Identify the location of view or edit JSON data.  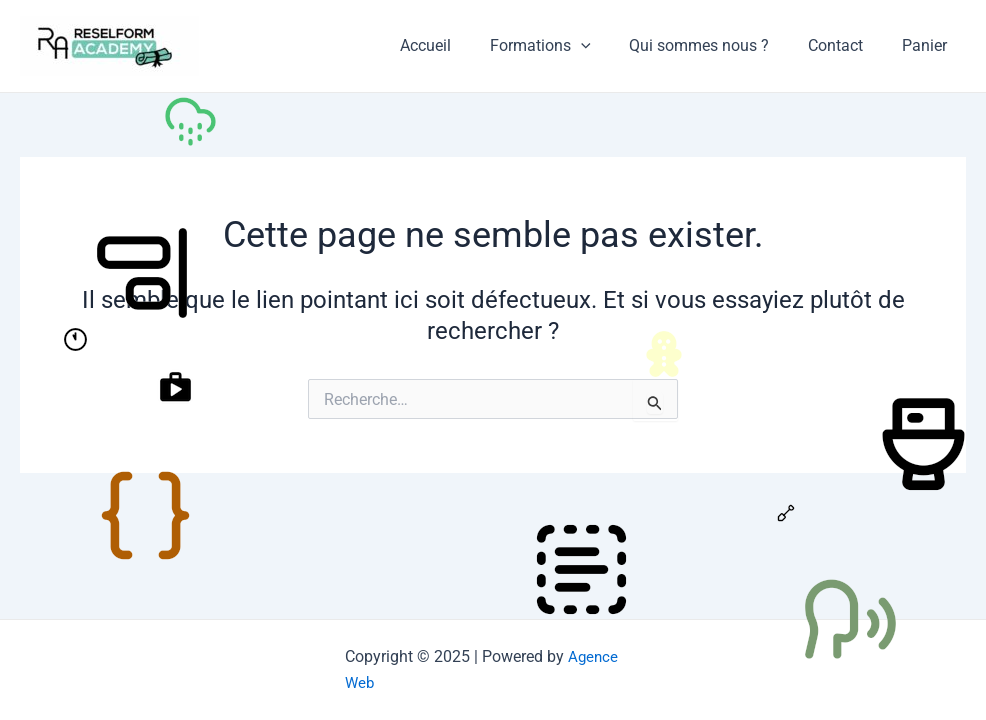
(145, 515).